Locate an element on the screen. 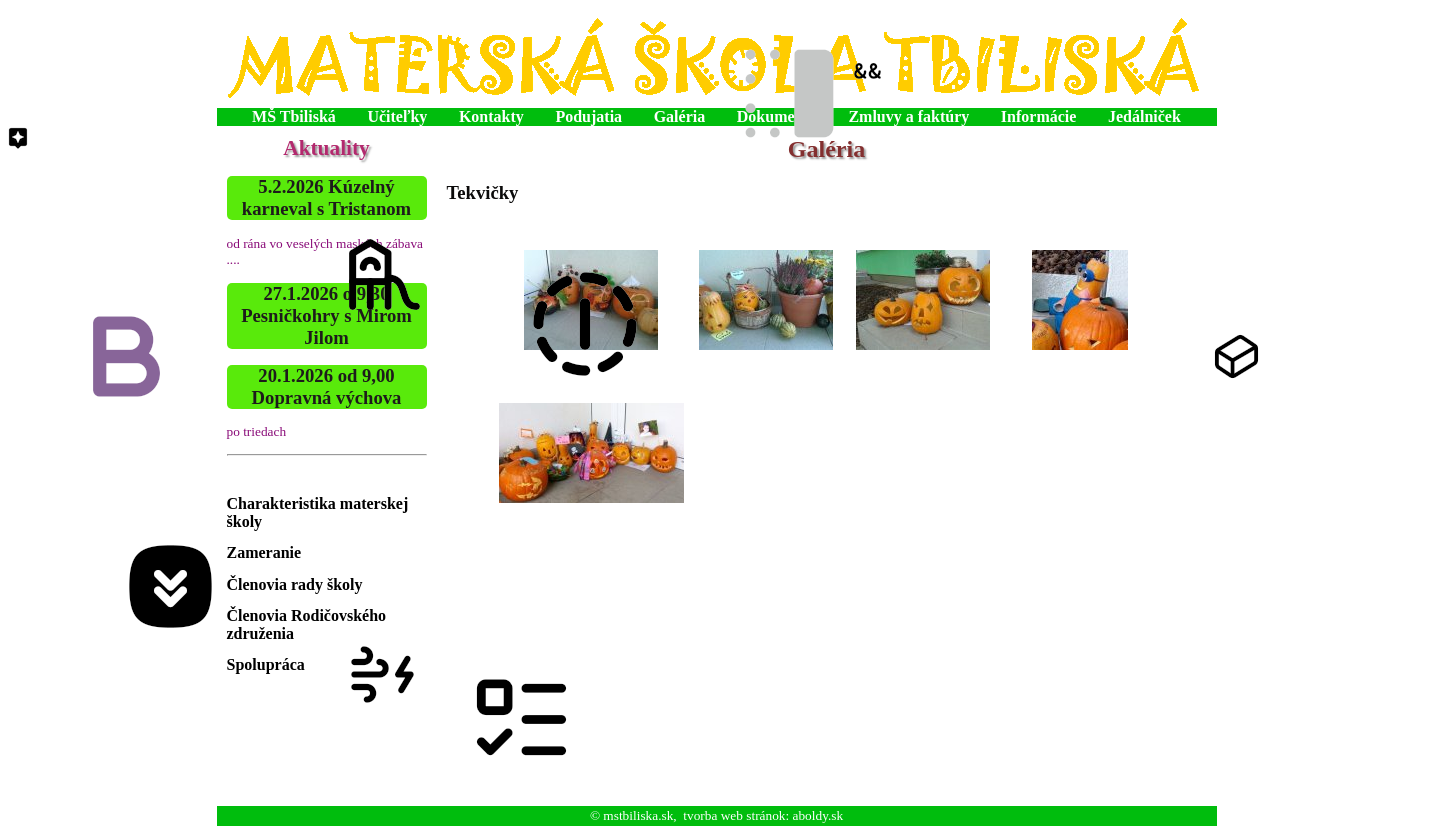 The width and height of the screenshot is (1433, 834). view your to-do list is located at coordinates (521, 719).